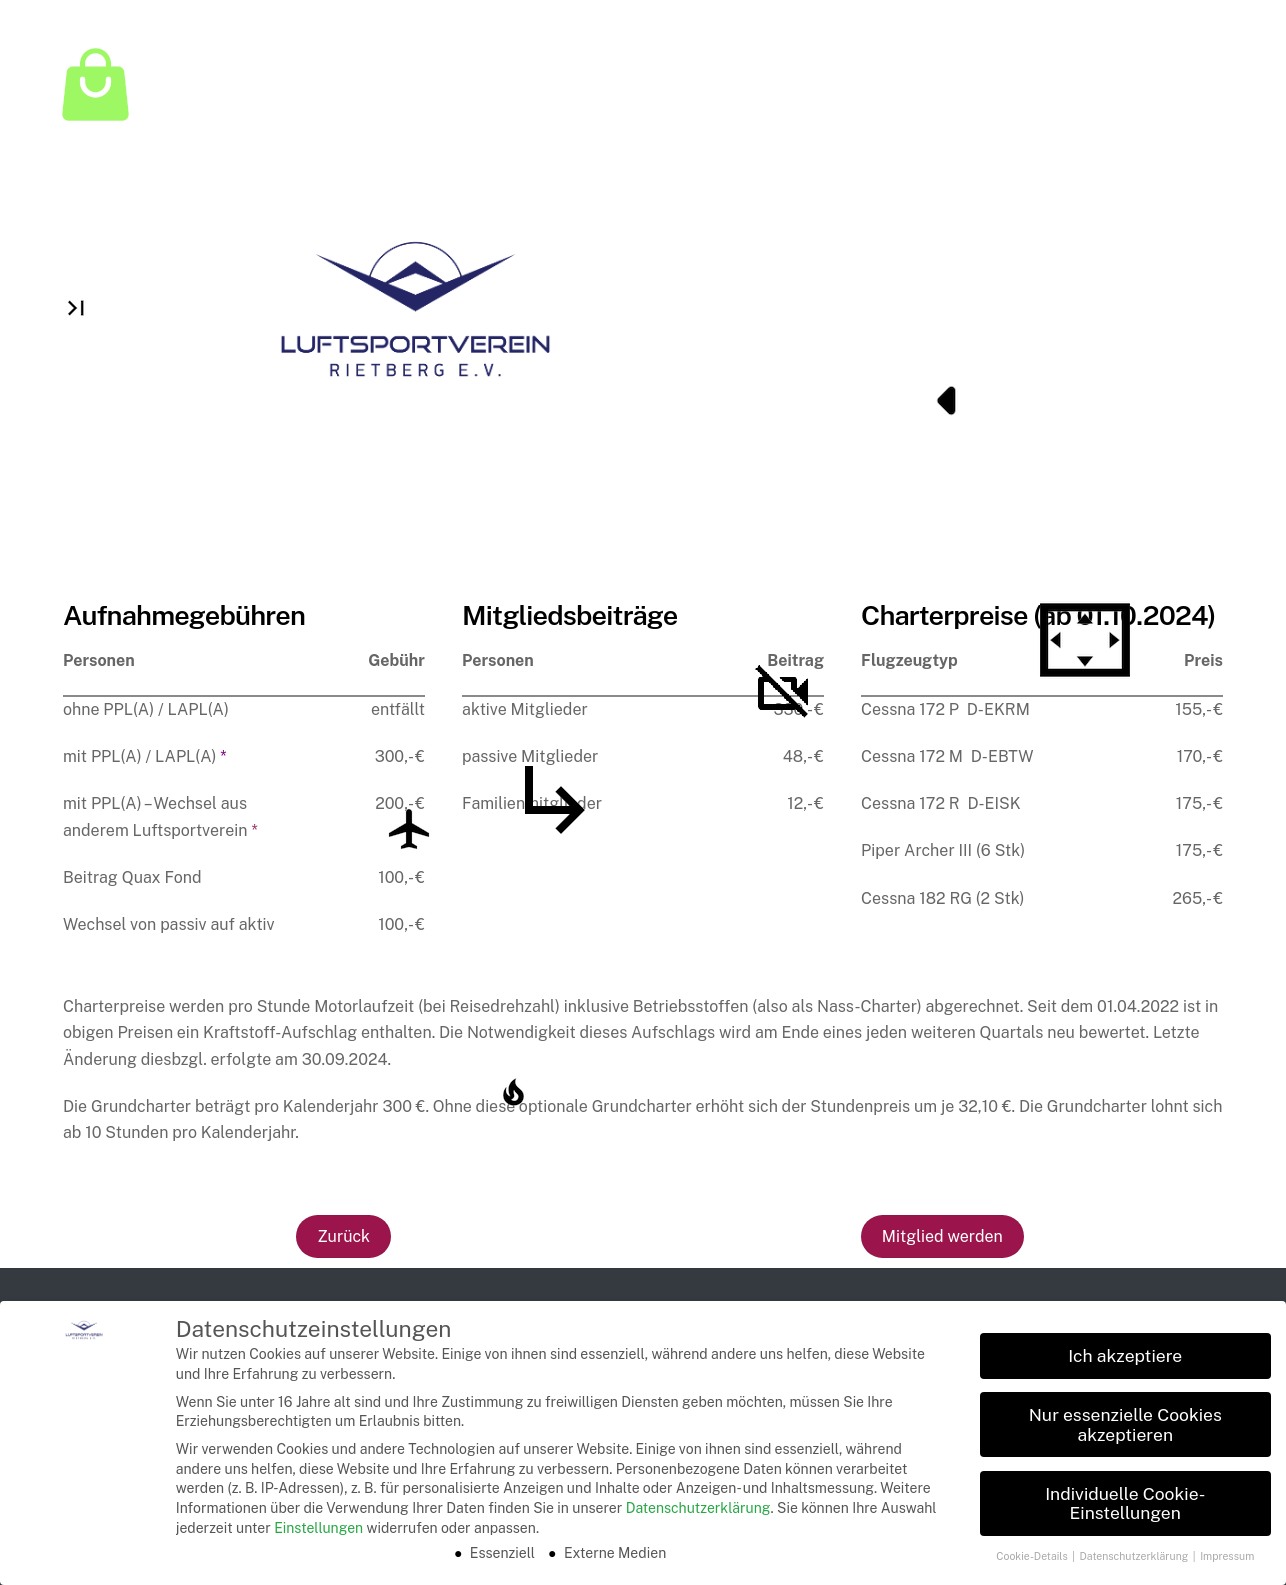 The height and width of the screenshot is (1585, 1286). What do you see at coordinates (409, 829) in the screenshot?
I see `access airport or flight information` at bounding box center [409, 829].